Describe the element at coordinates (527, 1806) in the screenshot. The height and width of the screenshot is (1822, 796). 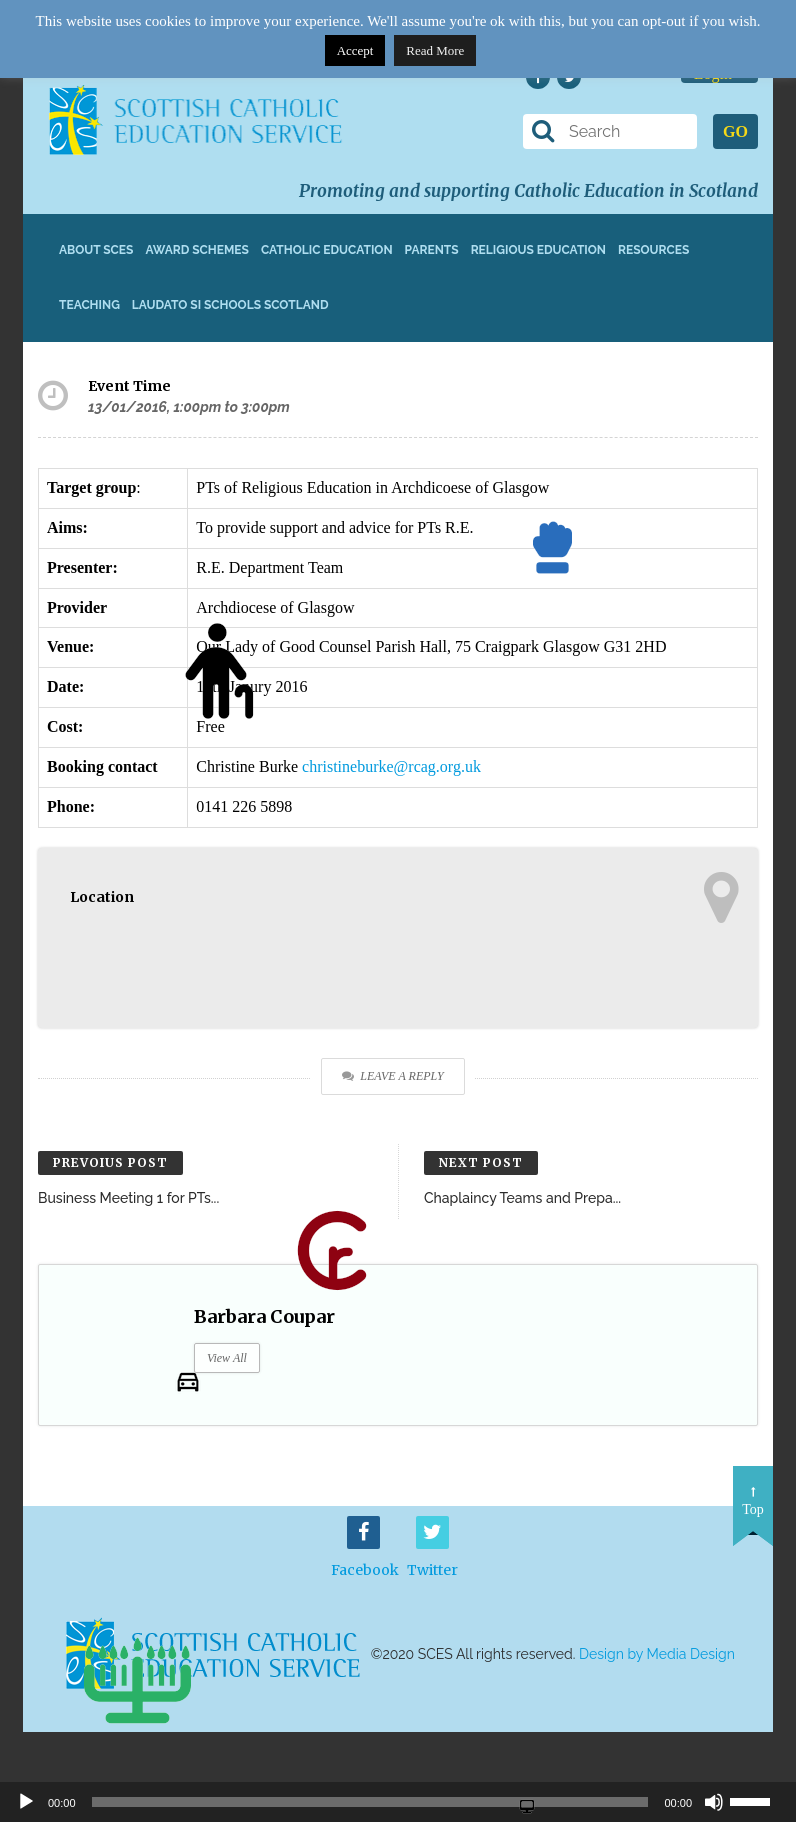
I see `switch to desktop view` at that location.